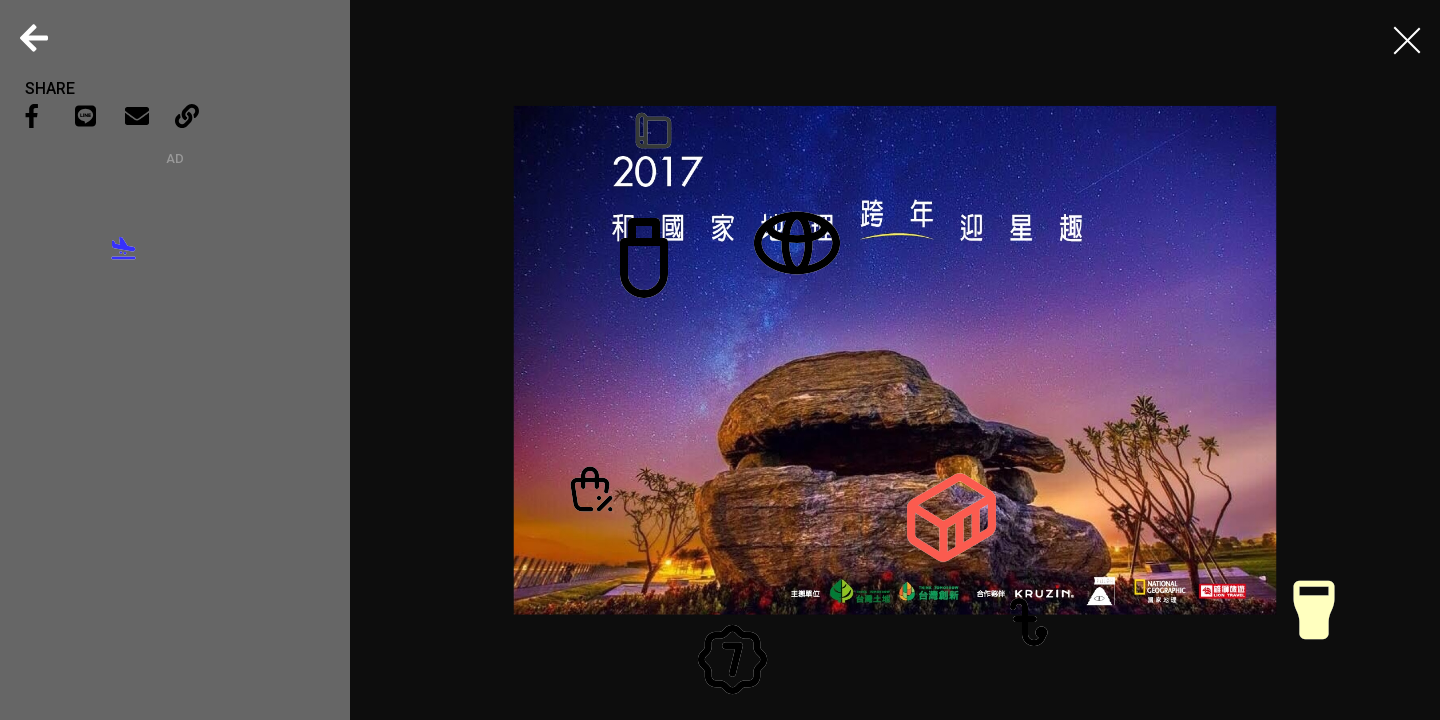 Image resolution: width=1440 pixels, height=720 pixels. I want to click on view nearby bars or pubs, so click(1314, 610).